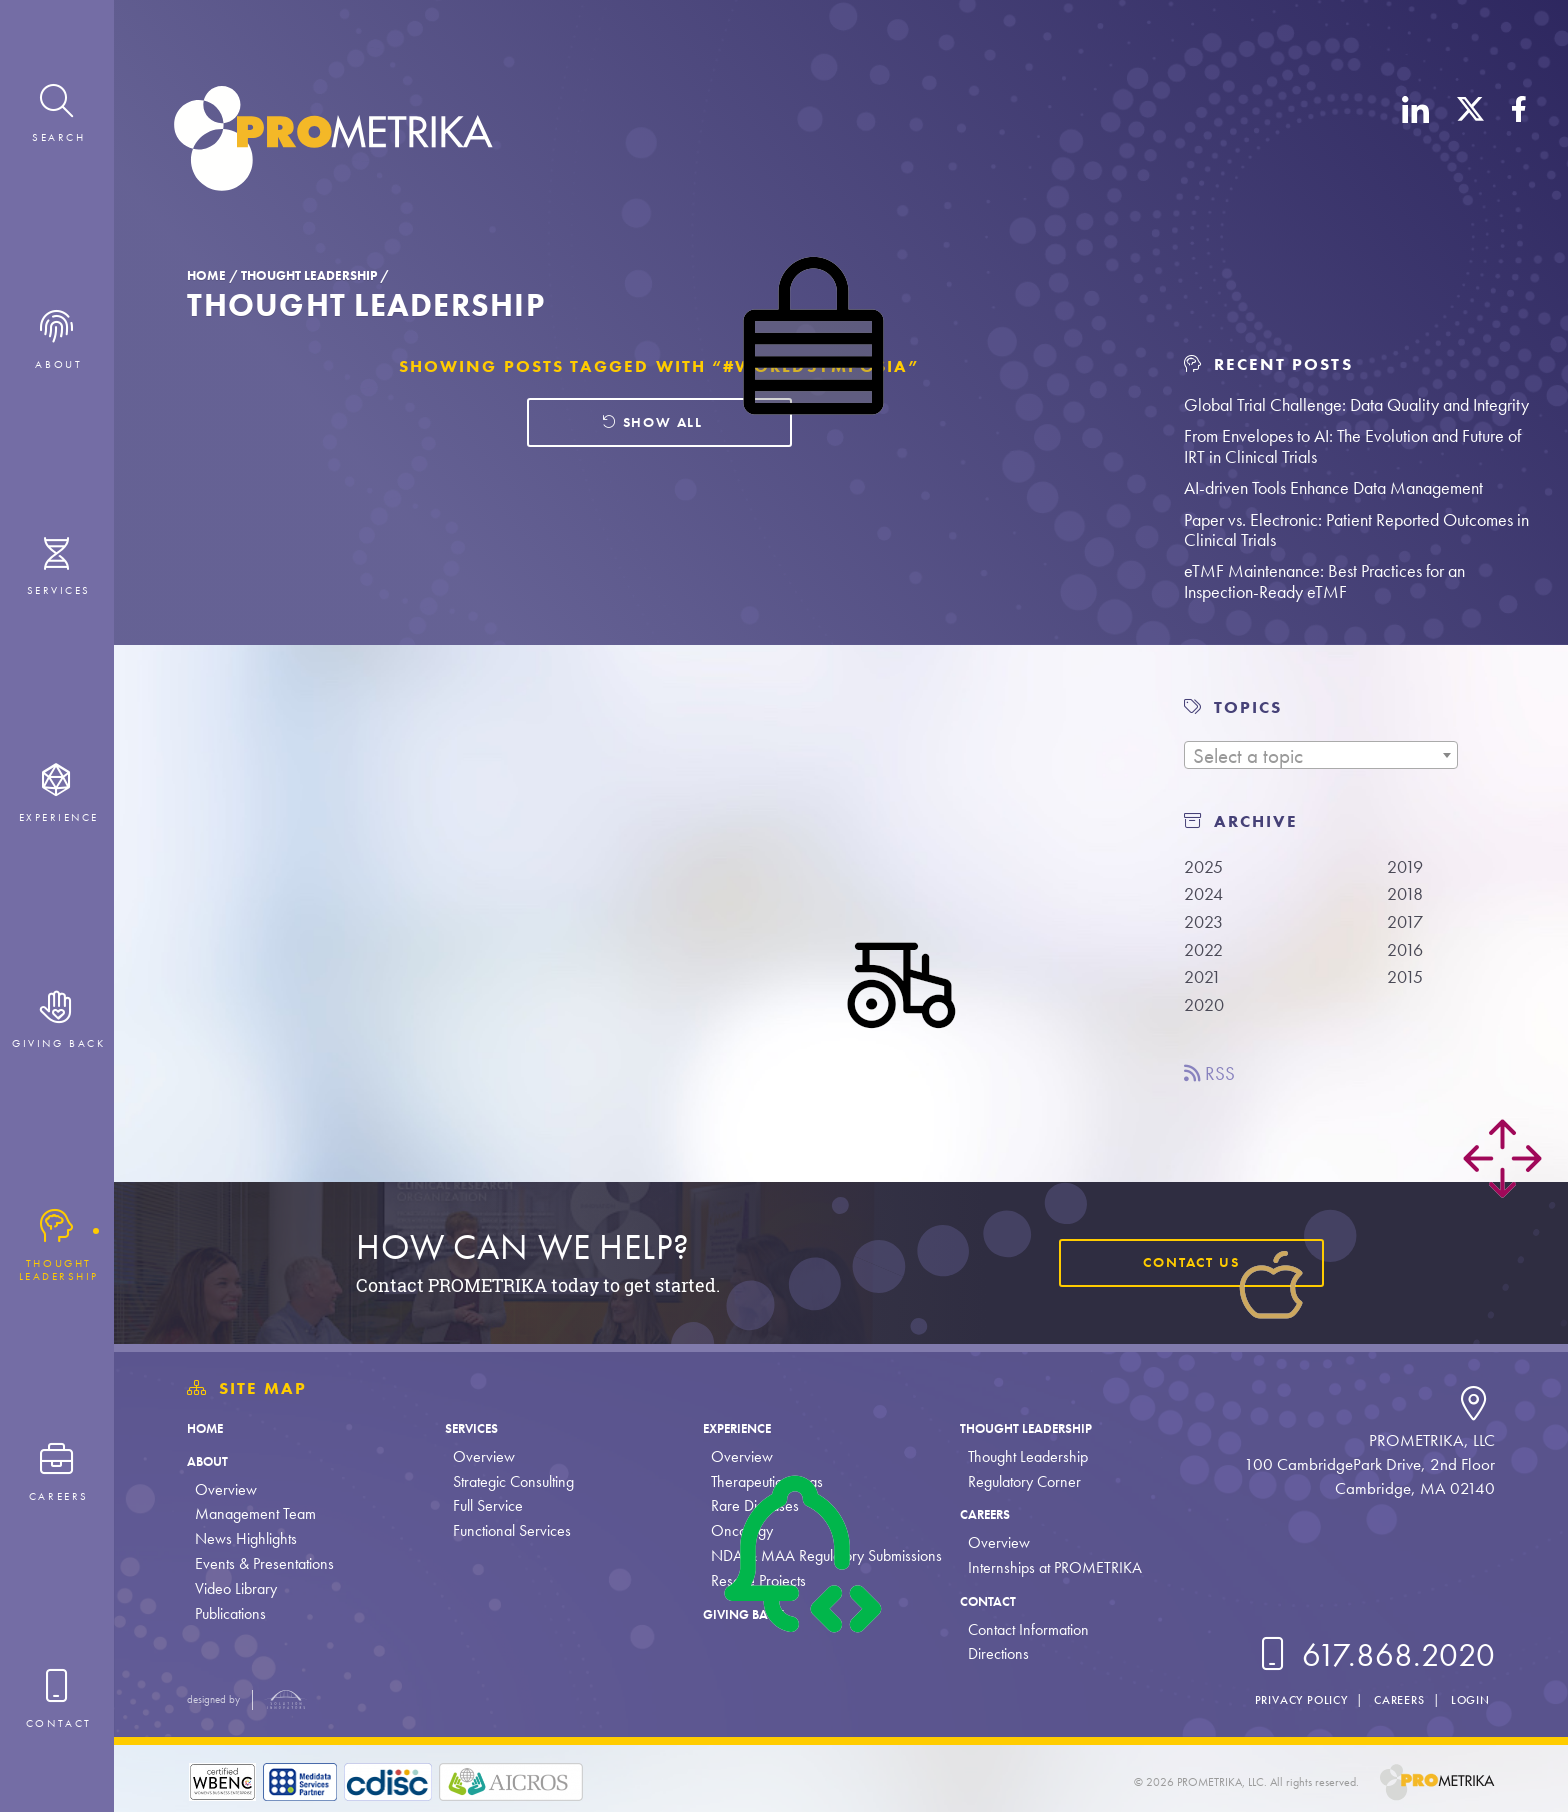 Image resolution: width=1568 pixels, height=1812 pixels. Describe the element at coordinates (813, 344) in the screenshot. I see `indicates secure or encrypted content` at that location.